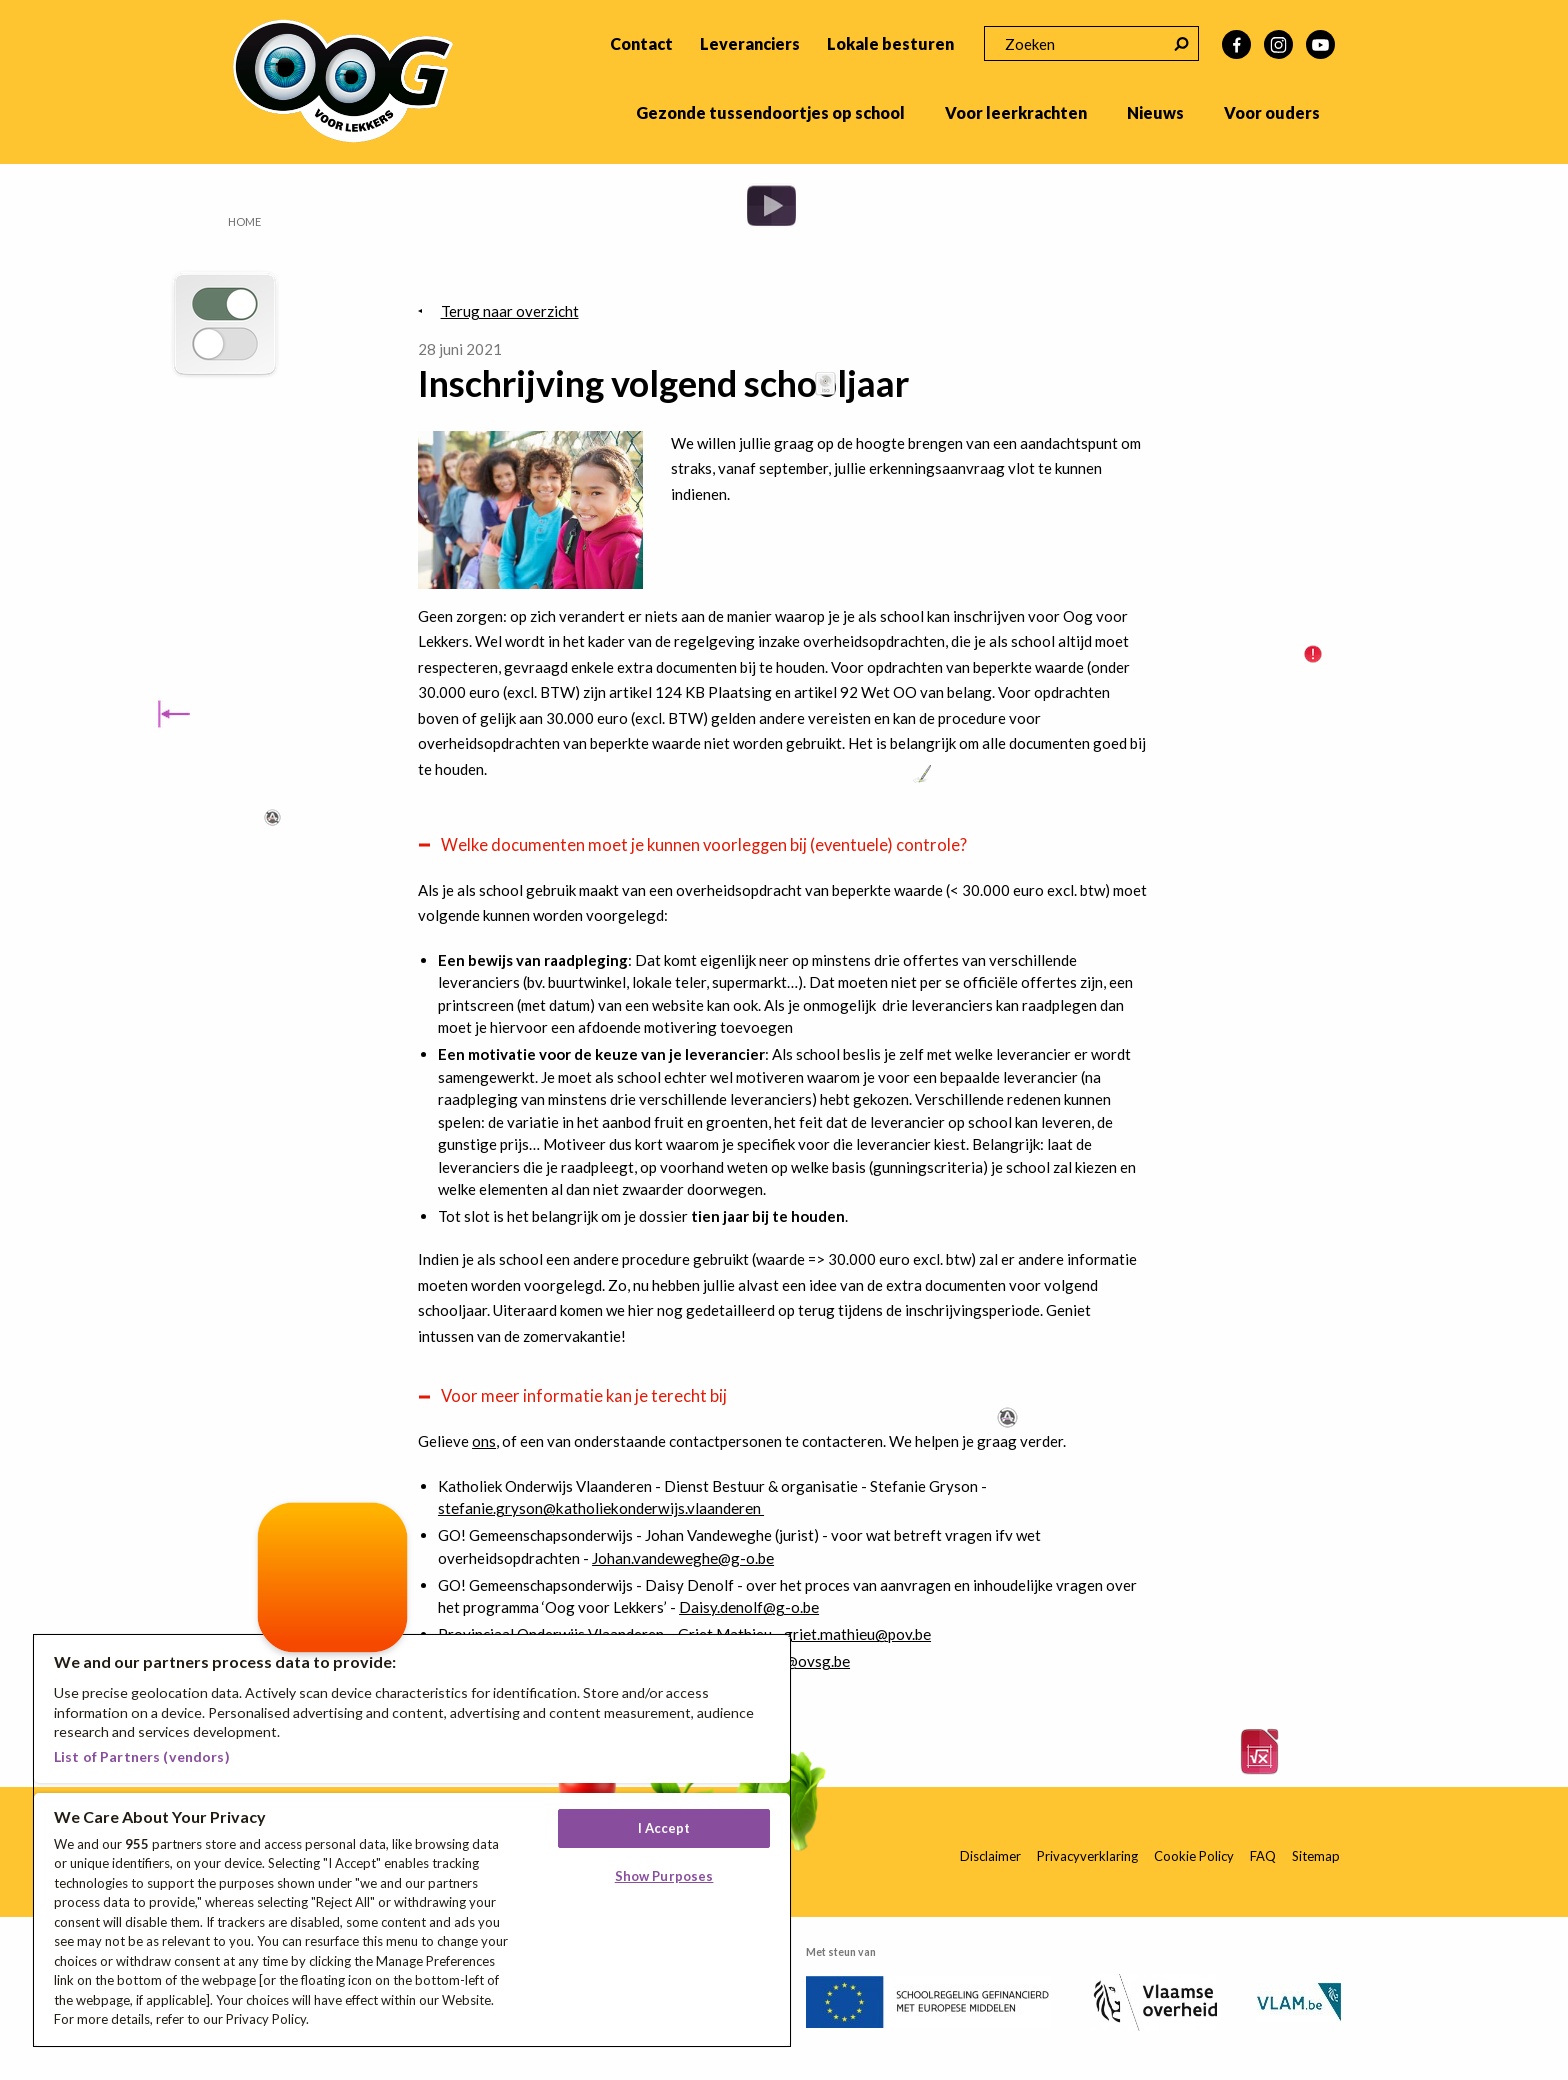  I want to click on switch text direction to right-to-left, so click(922, 774).